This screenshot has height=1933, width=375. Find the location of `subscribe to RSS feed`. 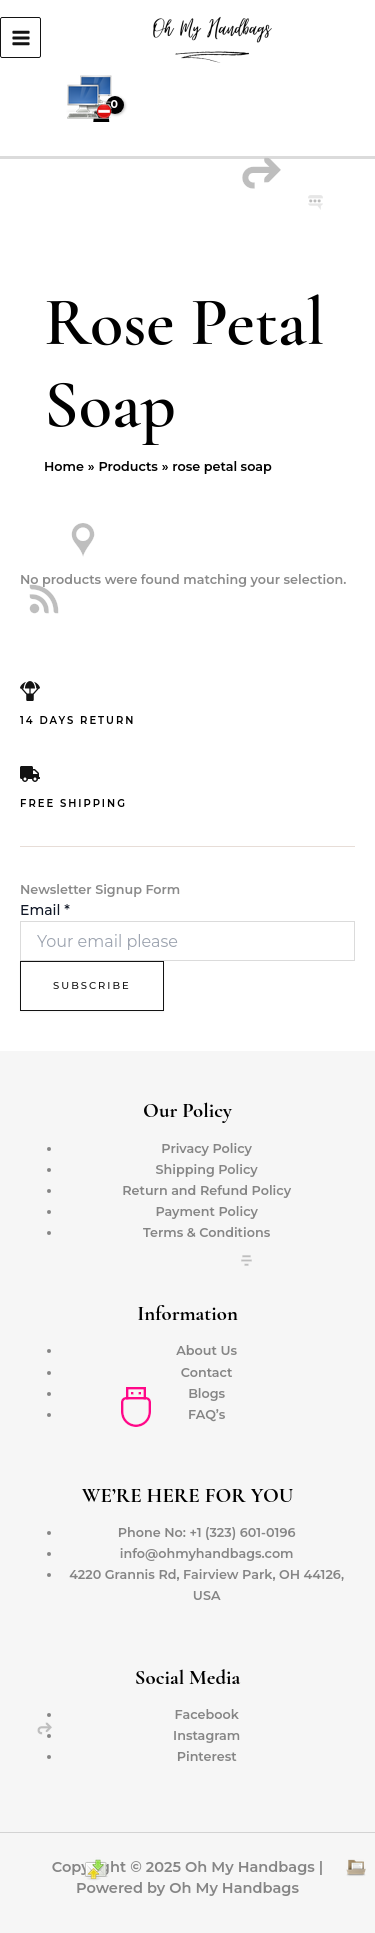

subscribe to RSS feed is located at coordinates (44, 599).